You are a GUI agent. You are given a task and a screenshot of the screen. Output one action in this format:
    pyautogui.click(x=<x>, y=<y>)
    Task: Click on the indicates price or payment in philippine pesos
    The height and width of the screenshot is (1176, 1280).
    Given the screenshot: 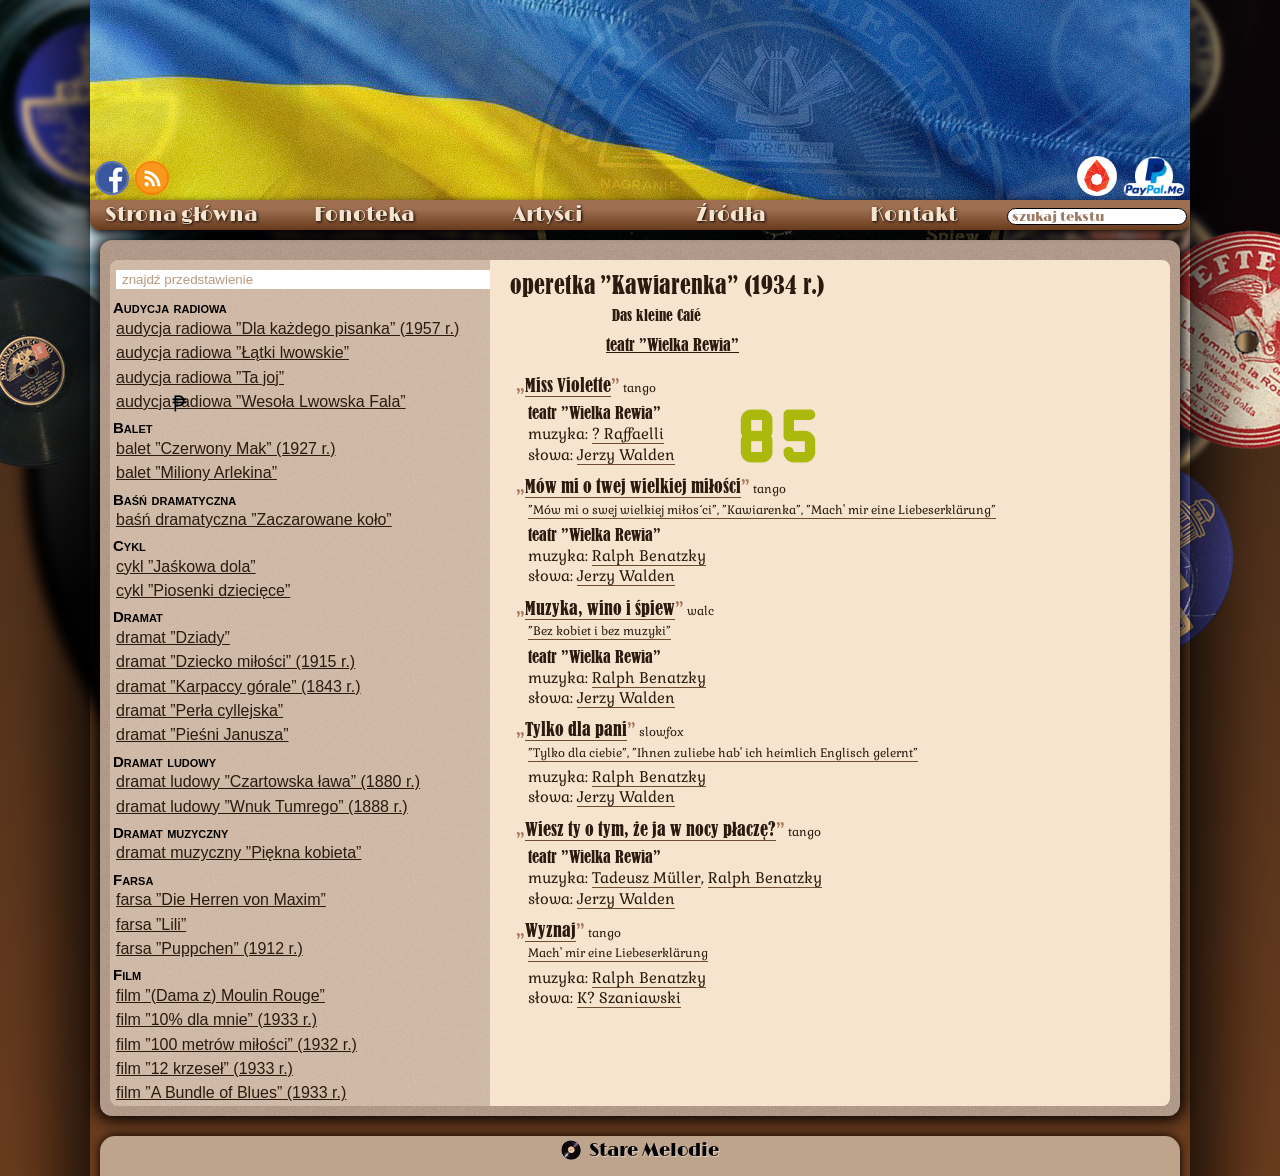 What is the action you would take?
    pyautogui.click(x=179, y=403)
    